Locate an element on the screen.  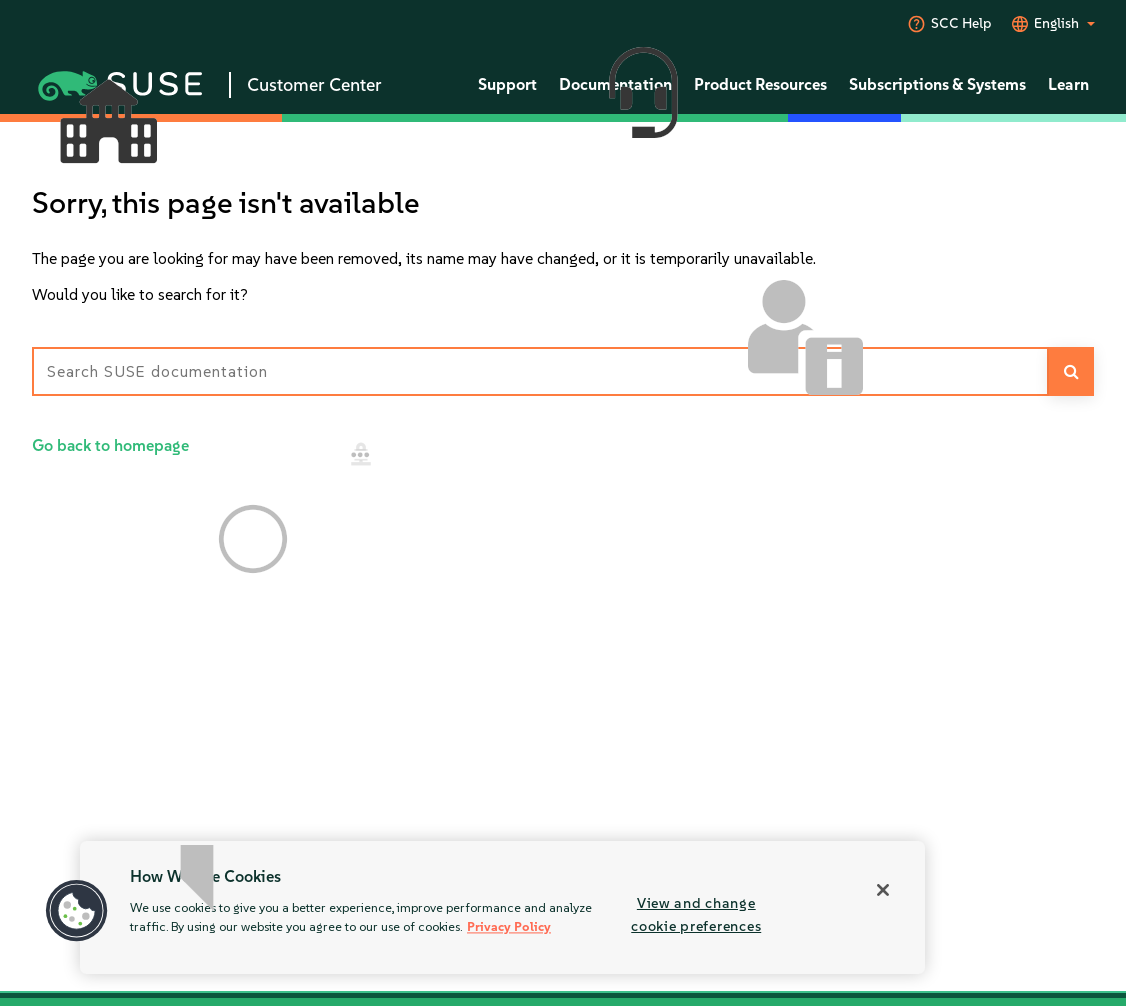
unselected radio button option is located at coordinates (253, 539).